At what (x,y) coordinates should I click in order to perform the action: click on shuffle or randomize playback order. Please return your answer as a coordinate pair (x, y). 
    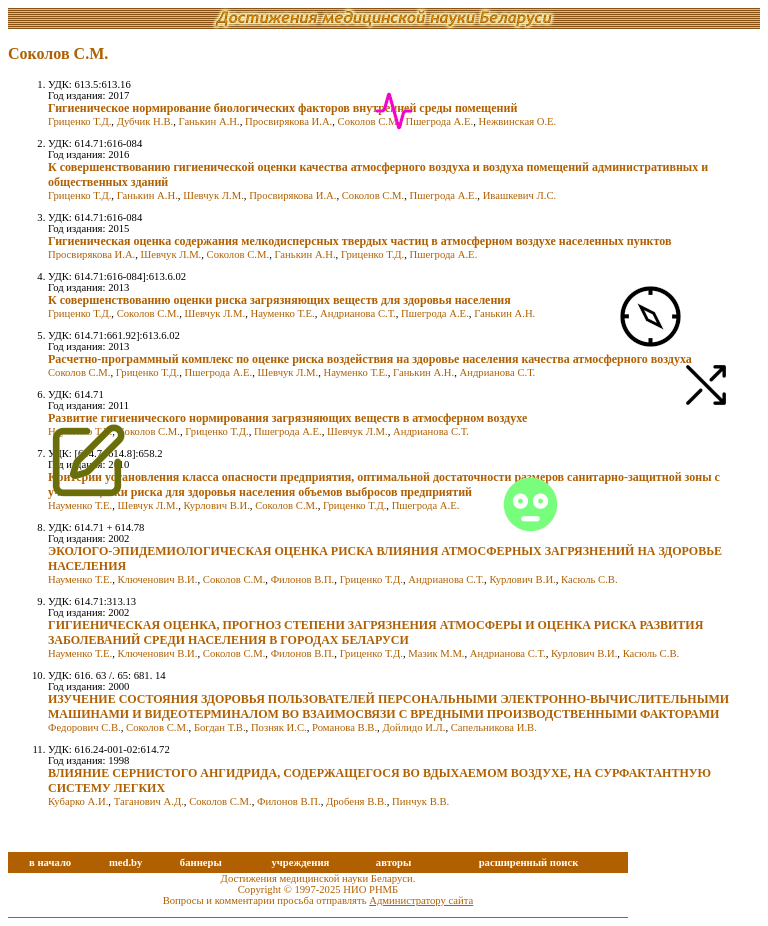
    Looking at the image, I should click on (706, 385).